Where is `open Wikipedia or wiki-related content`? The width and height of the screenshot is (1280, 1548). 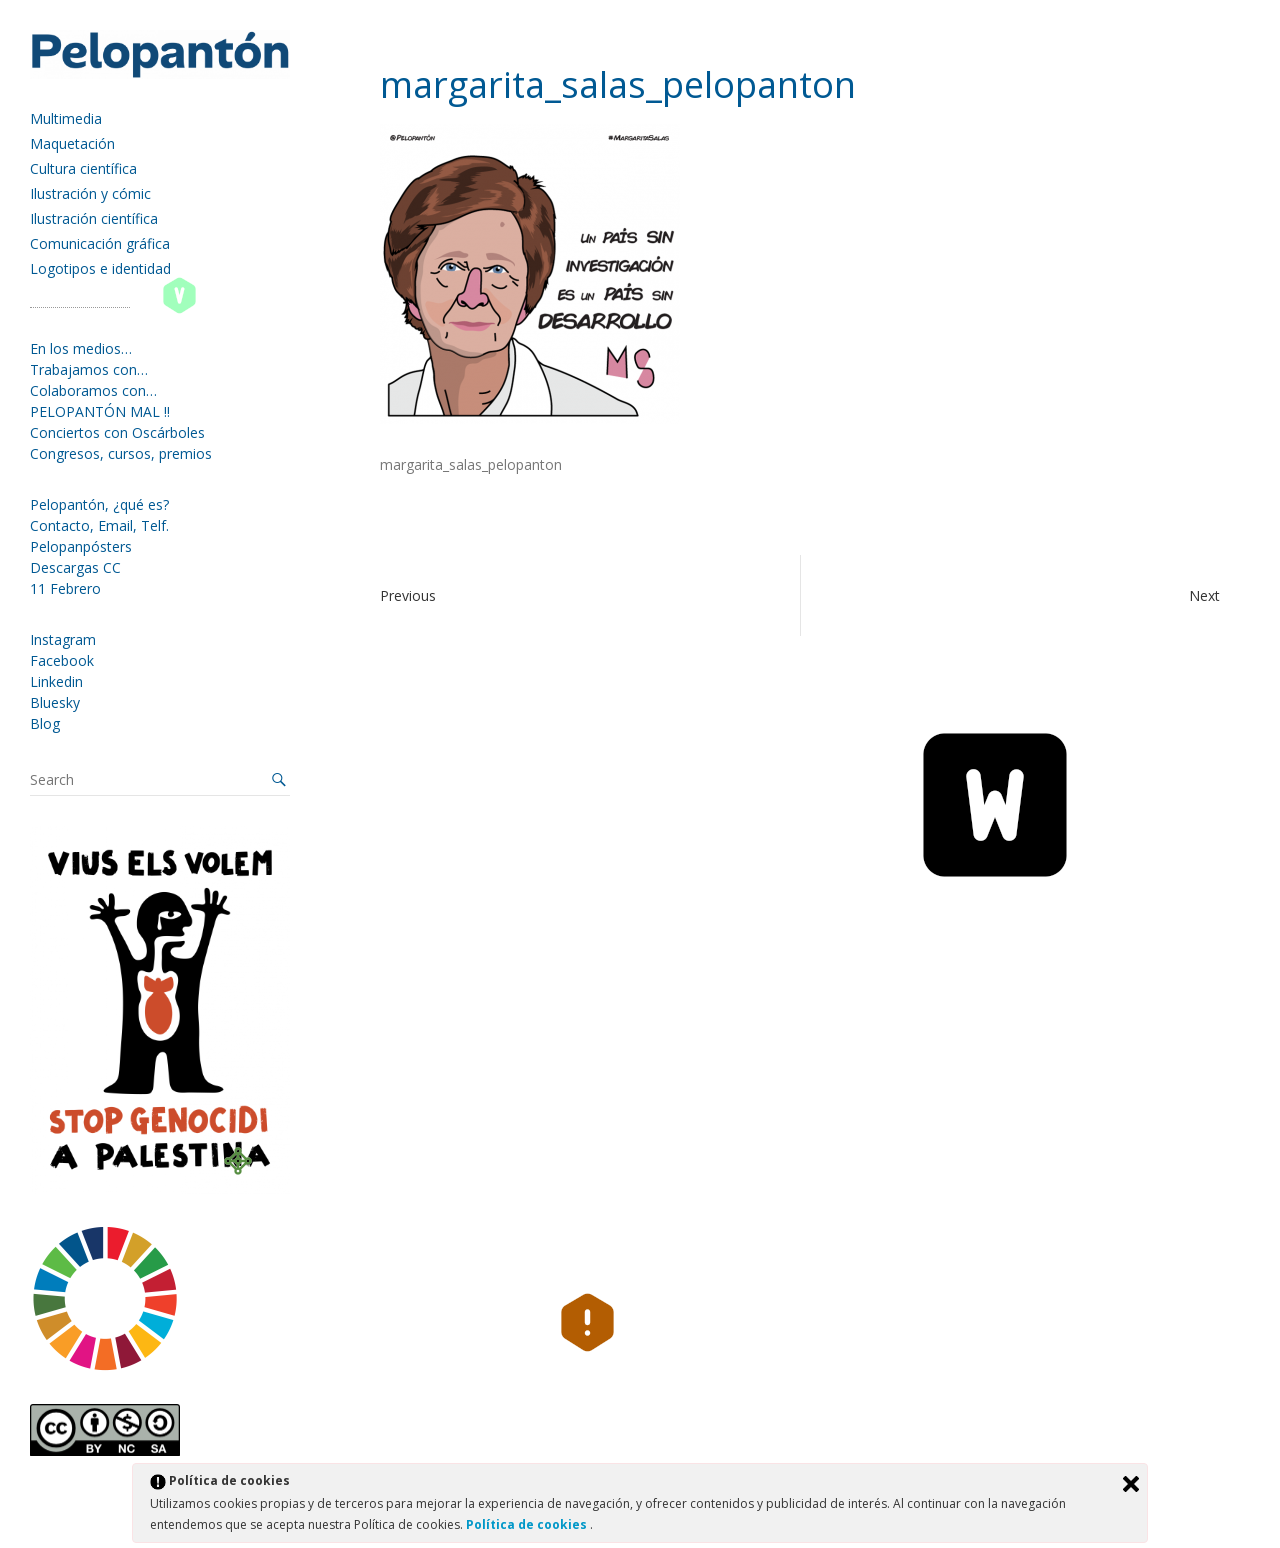 open Wikipedia or wiki-related content is located at coordinates (995, 805).